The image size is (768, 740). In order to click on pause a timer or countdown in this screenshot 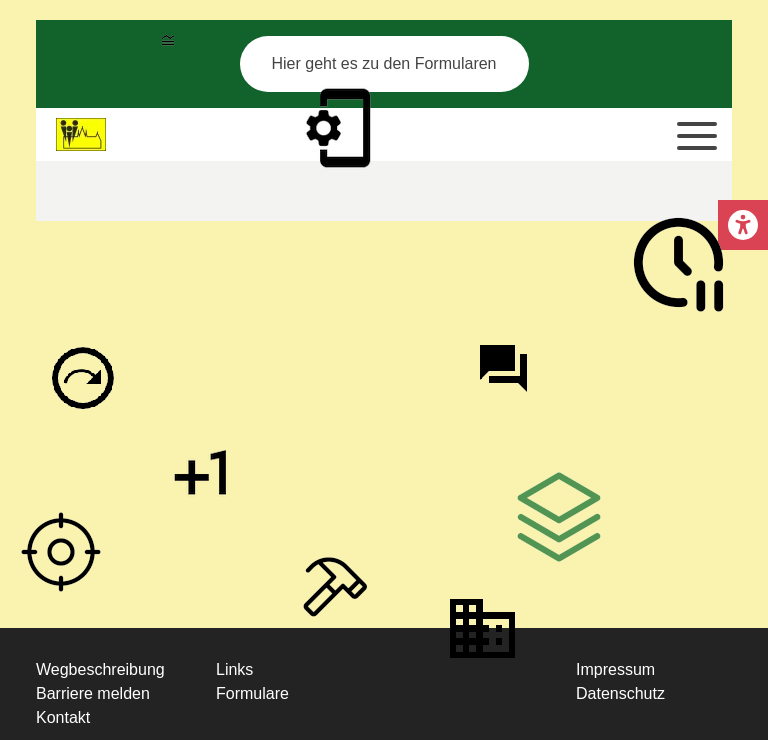, I will do `click(678, 262)`.